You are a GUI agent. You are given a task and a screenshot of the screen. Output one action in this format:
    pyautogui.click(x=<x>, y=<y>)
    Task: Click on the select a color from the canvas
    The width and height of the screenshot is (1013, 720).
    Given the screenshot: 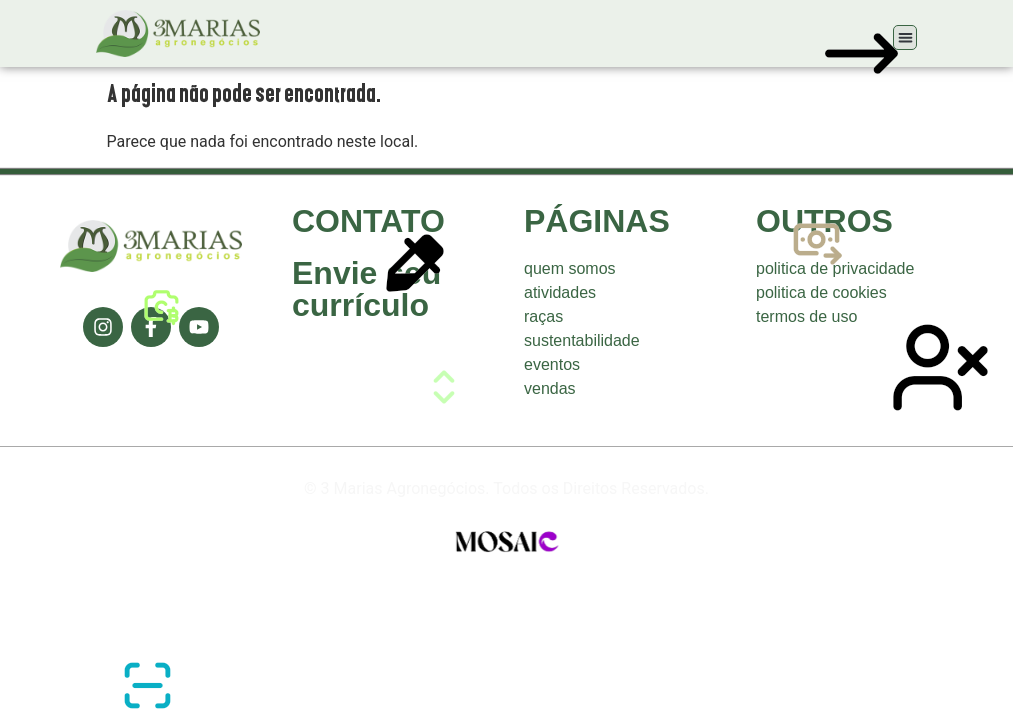 What is the action you would take?
    pyautogui.click(x=415, y=263)
    